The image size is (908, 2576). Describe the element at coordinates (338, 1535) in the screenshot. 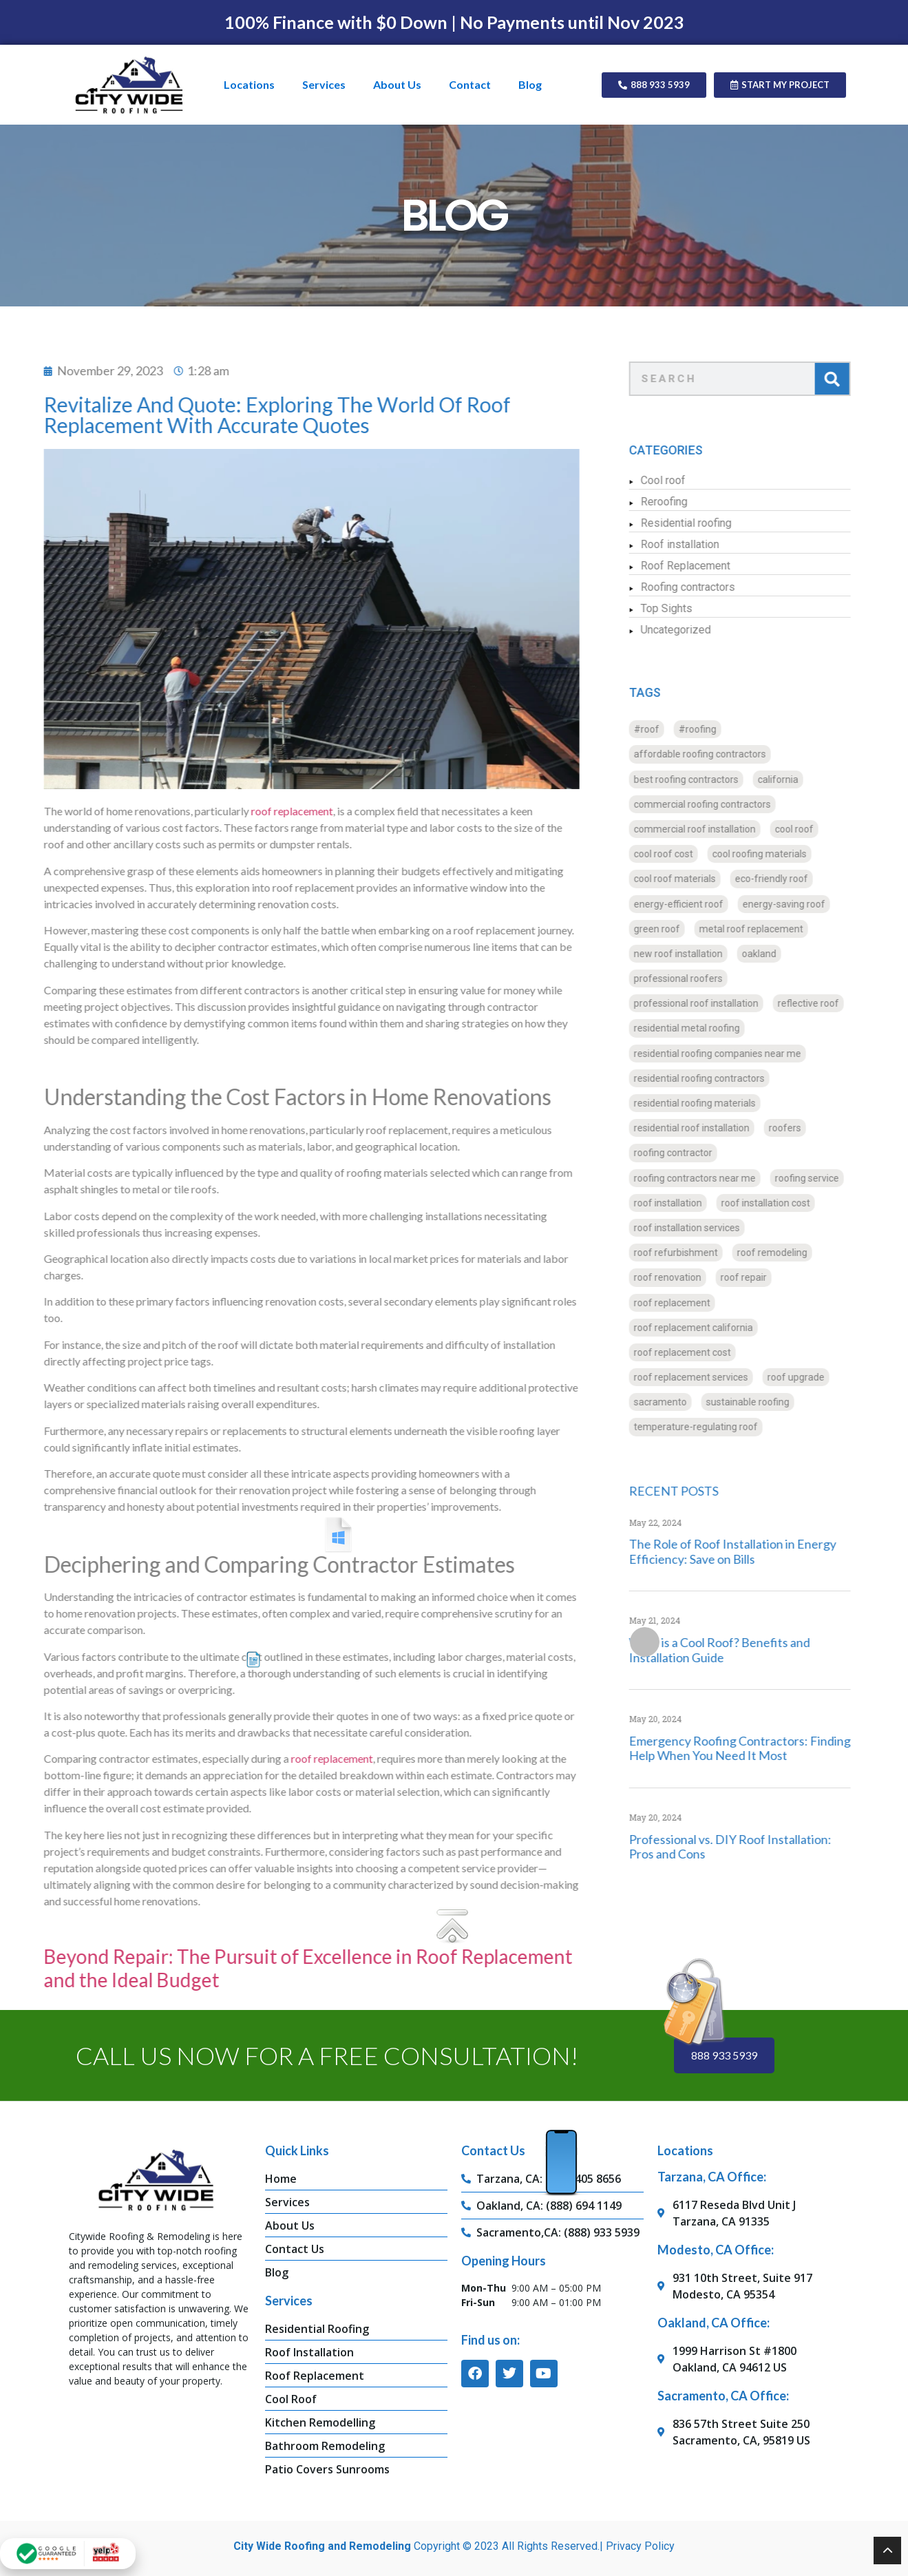

I see `a windows executable or application file` at that location.